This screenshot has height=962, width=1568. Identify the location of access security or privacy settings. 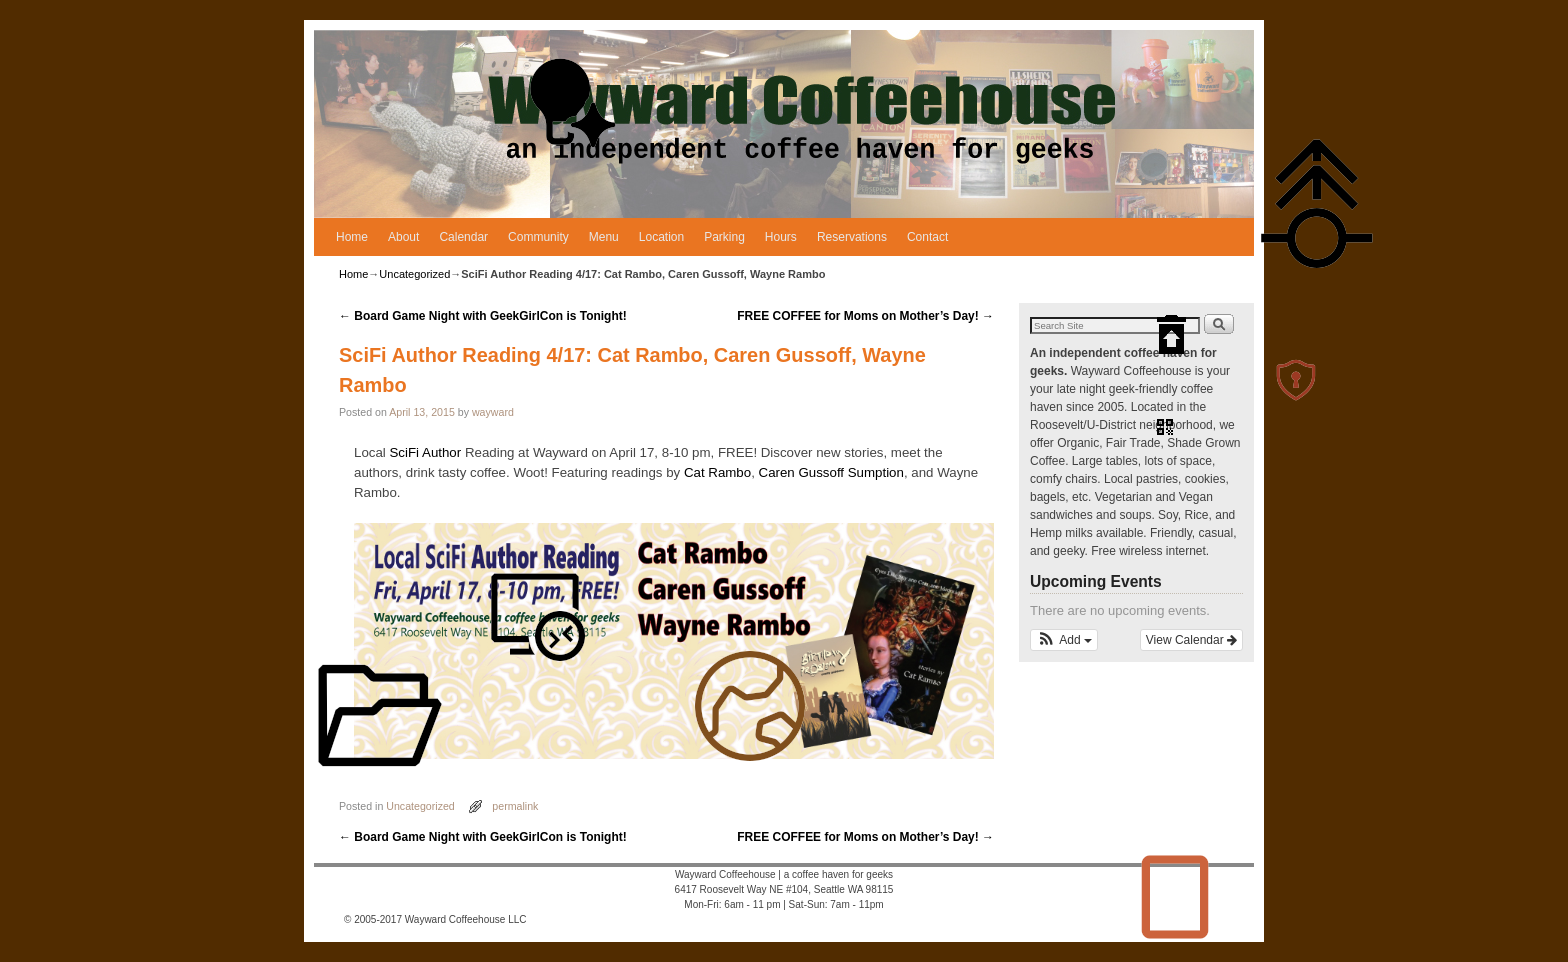
(1294, 380).